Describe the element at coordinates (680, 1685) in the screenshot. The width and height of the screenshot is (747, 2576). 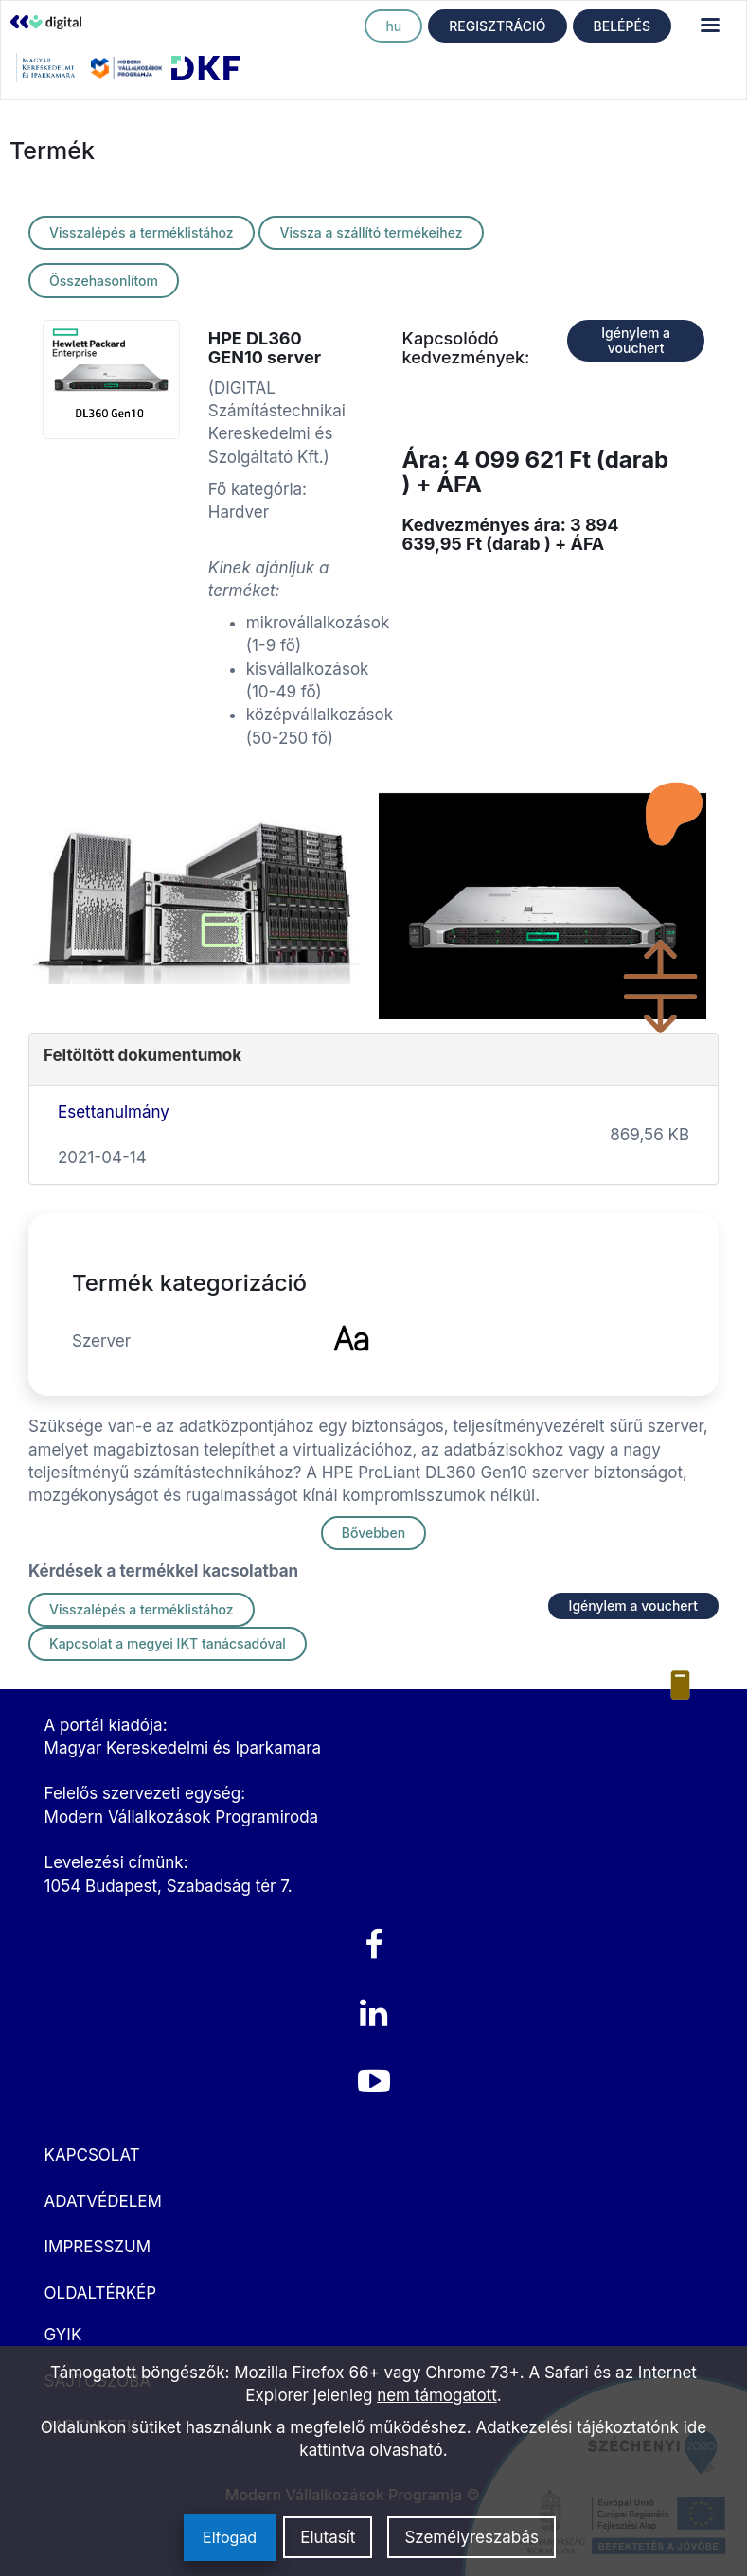
I see `mobile device with speaker enabled` at that location.